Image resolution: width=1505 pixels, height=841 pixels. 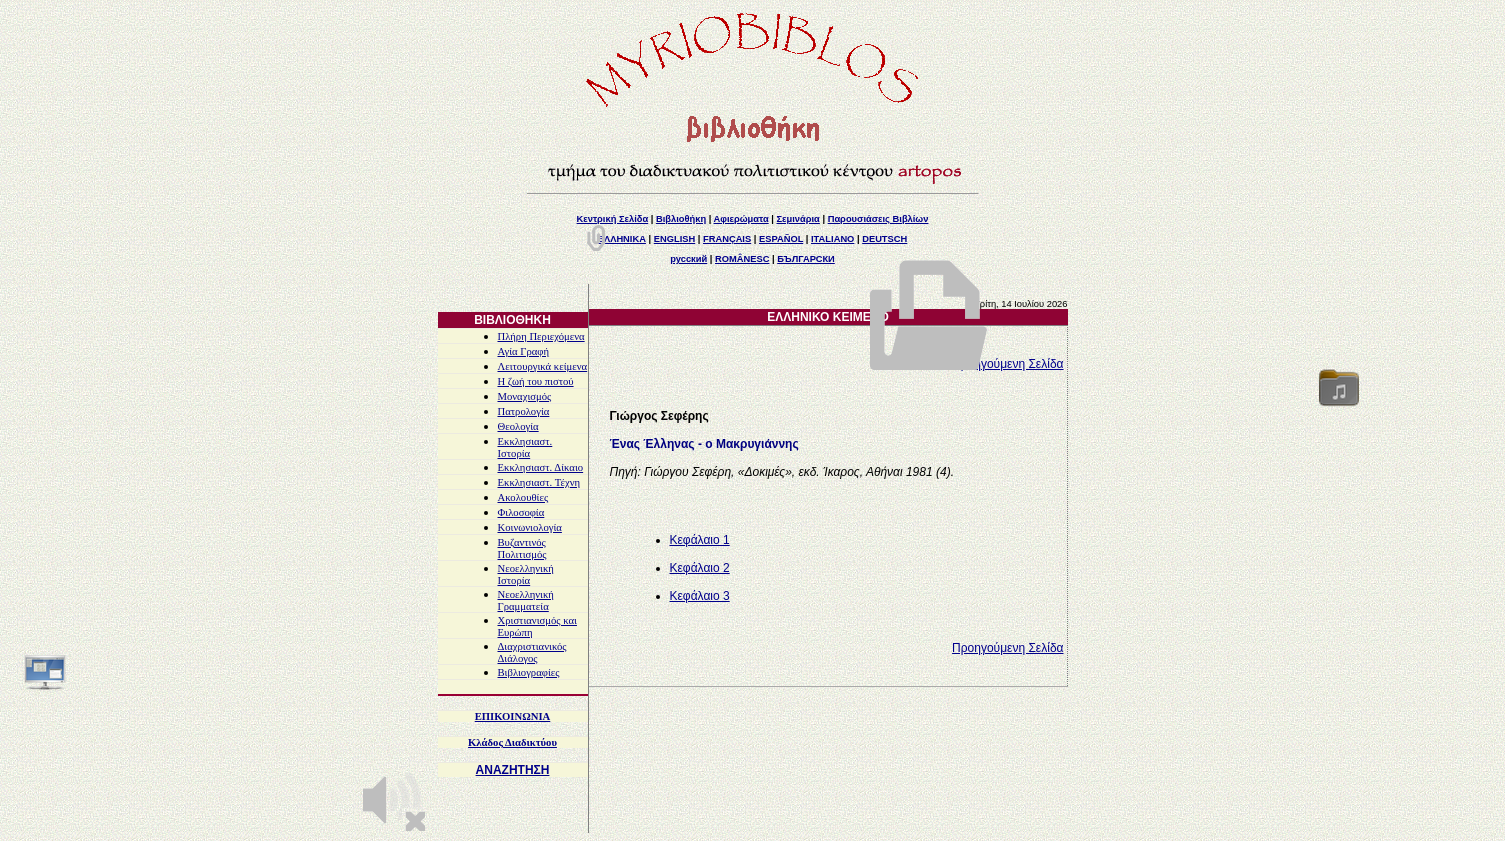 What do you see at coordinates (1339, 387) in the screenshot?
I see `open your music folder` at bounding box center [1339, 387].